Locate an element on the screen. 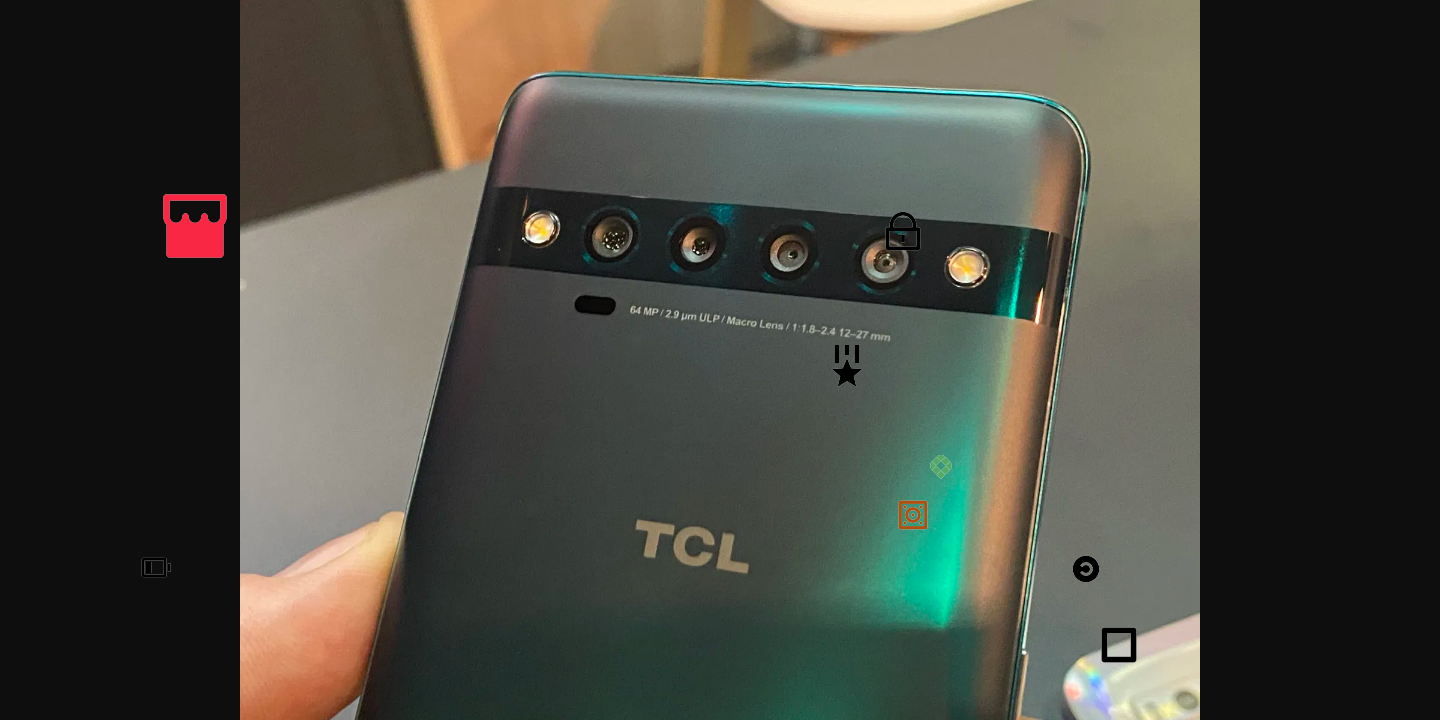 The width and height of the screenshot is (1440, 720). access the online store or marketplace is located at coordinates (195, 226).